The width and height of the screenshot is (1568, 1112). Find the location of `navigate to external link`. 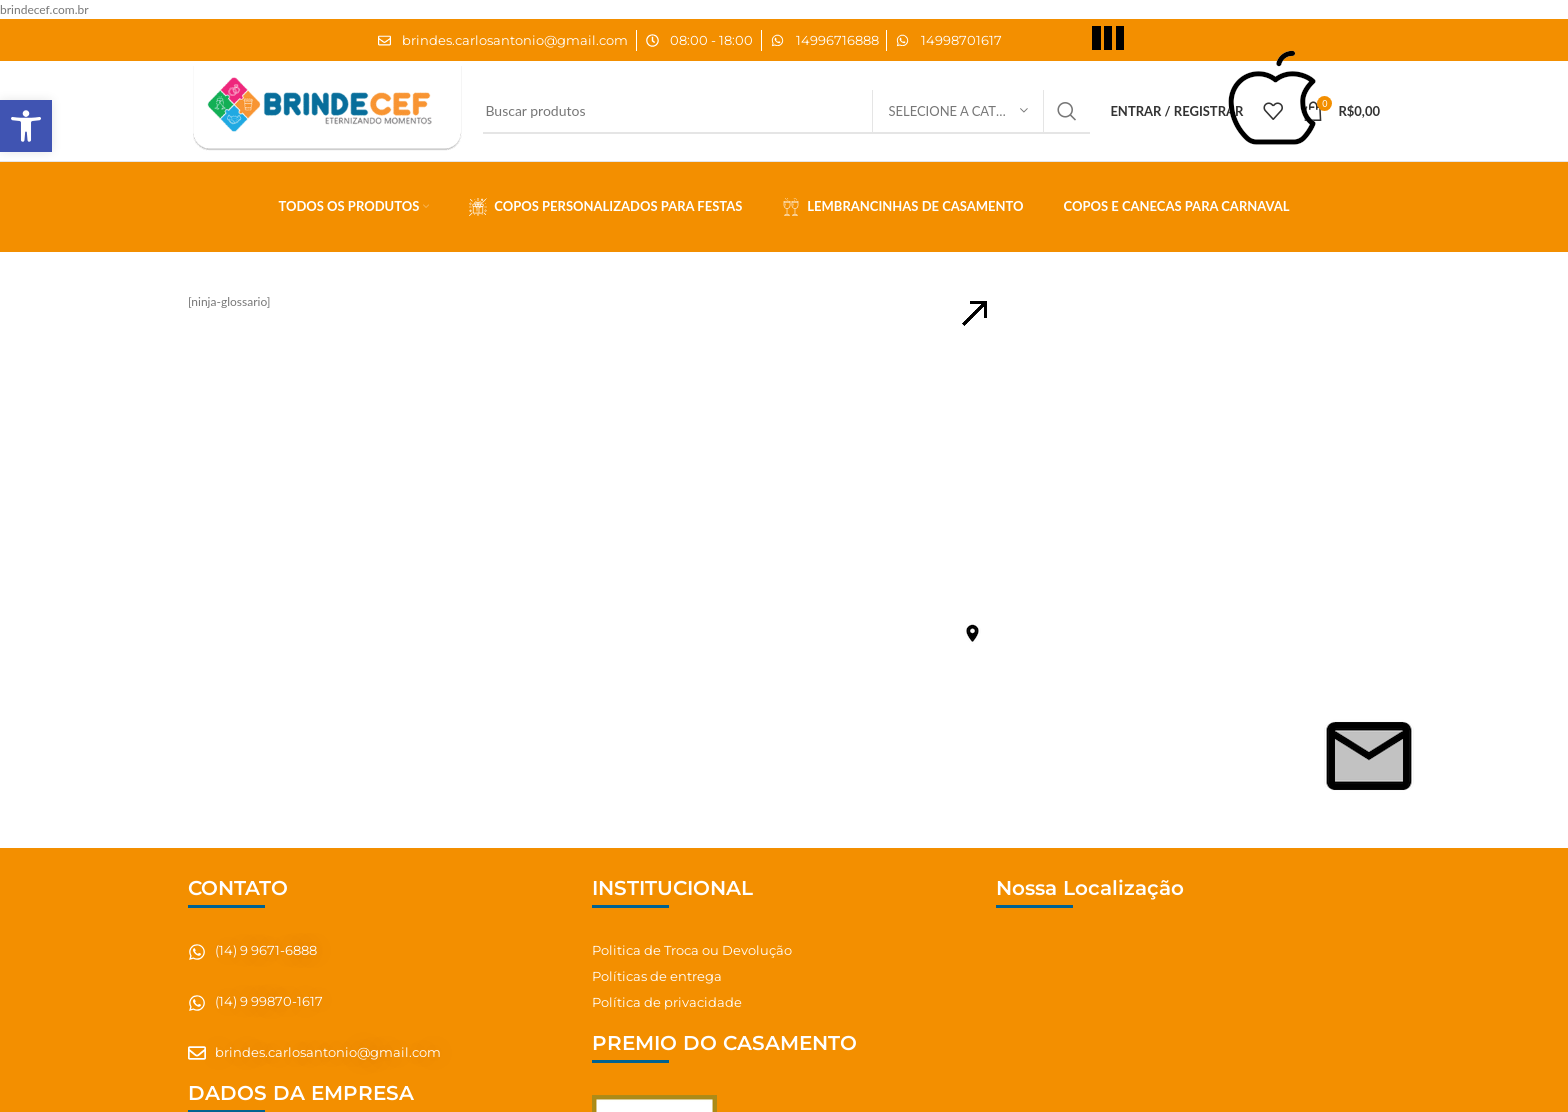

navigate to external link is located at coordinates (975, 312).